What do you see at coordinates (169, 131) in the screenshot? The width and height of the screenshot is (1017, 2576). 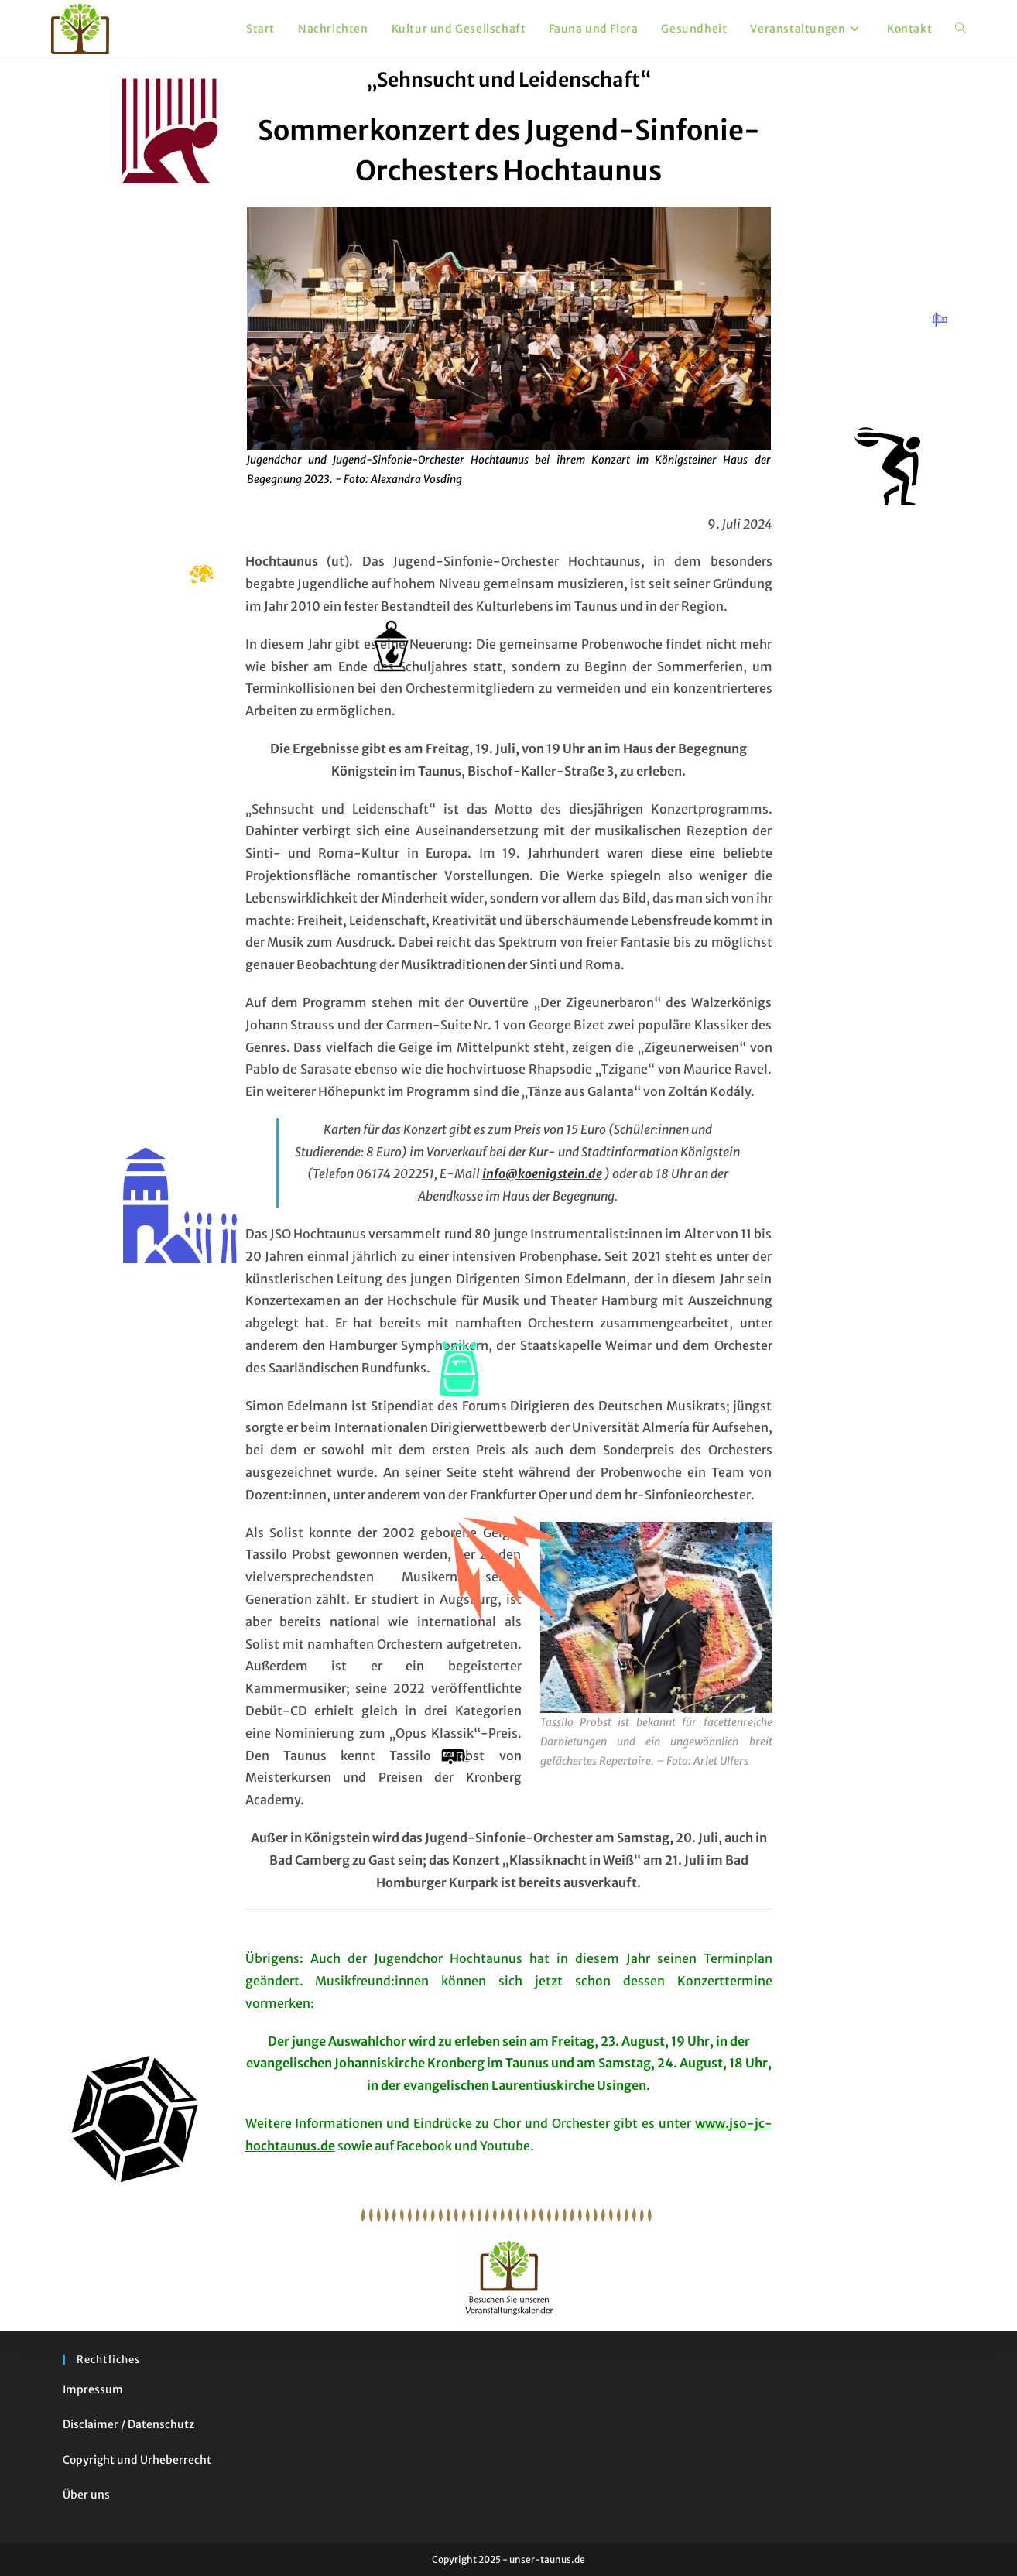 I see `indicates a defeated or game over state` at bounding box center [169, 131].